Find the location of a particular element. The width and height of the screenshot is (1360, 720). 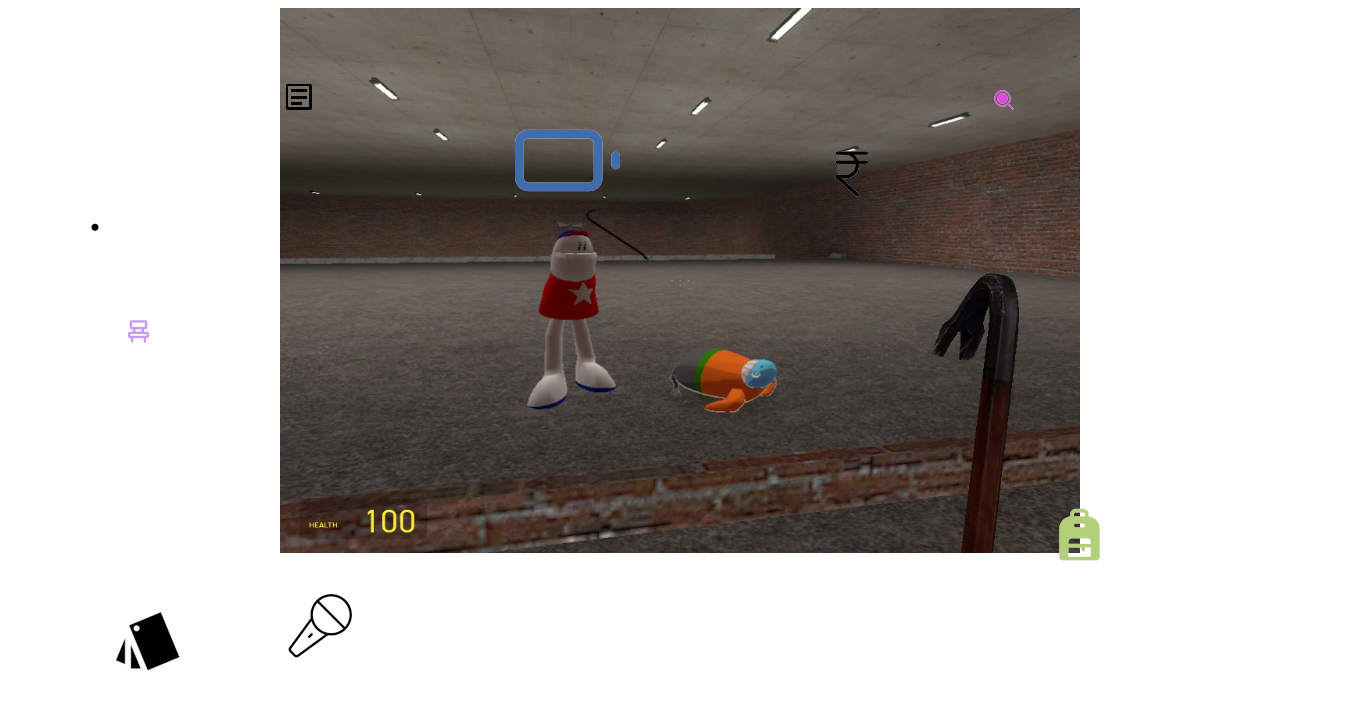

search for content or items is located at coordinates (1004, 100).